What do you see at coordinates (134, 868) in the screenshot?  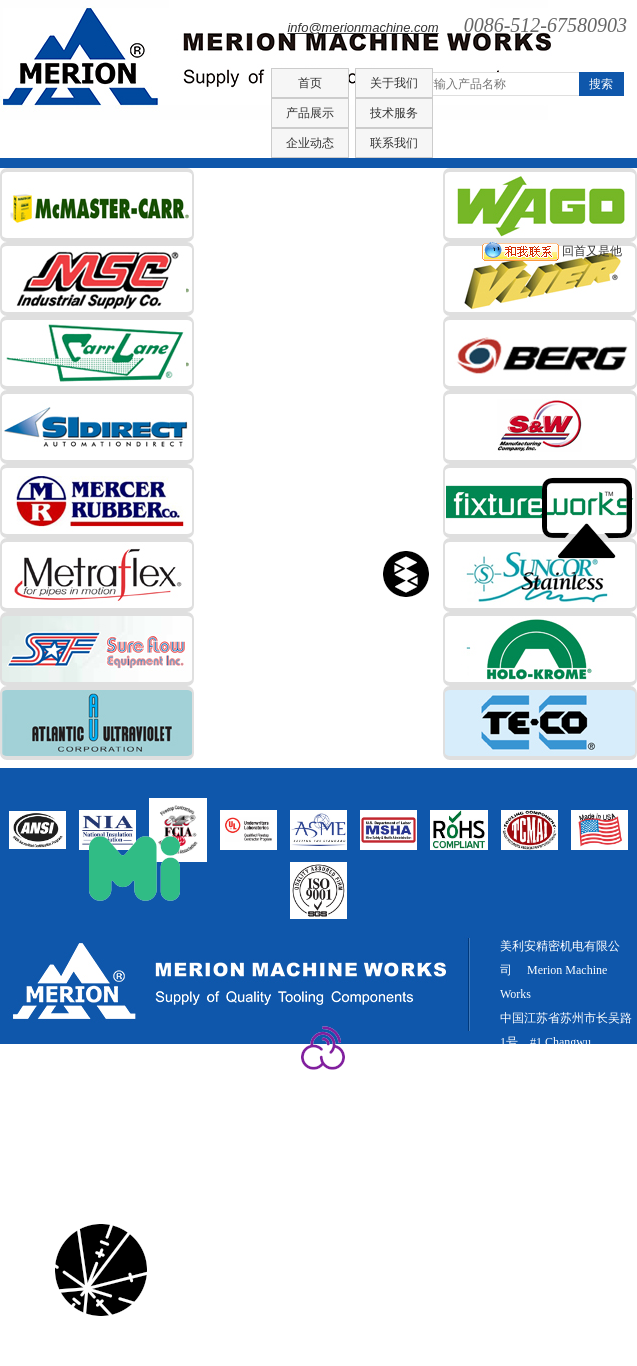 I see `open the Misskey app` at bounding box center [134, 868].